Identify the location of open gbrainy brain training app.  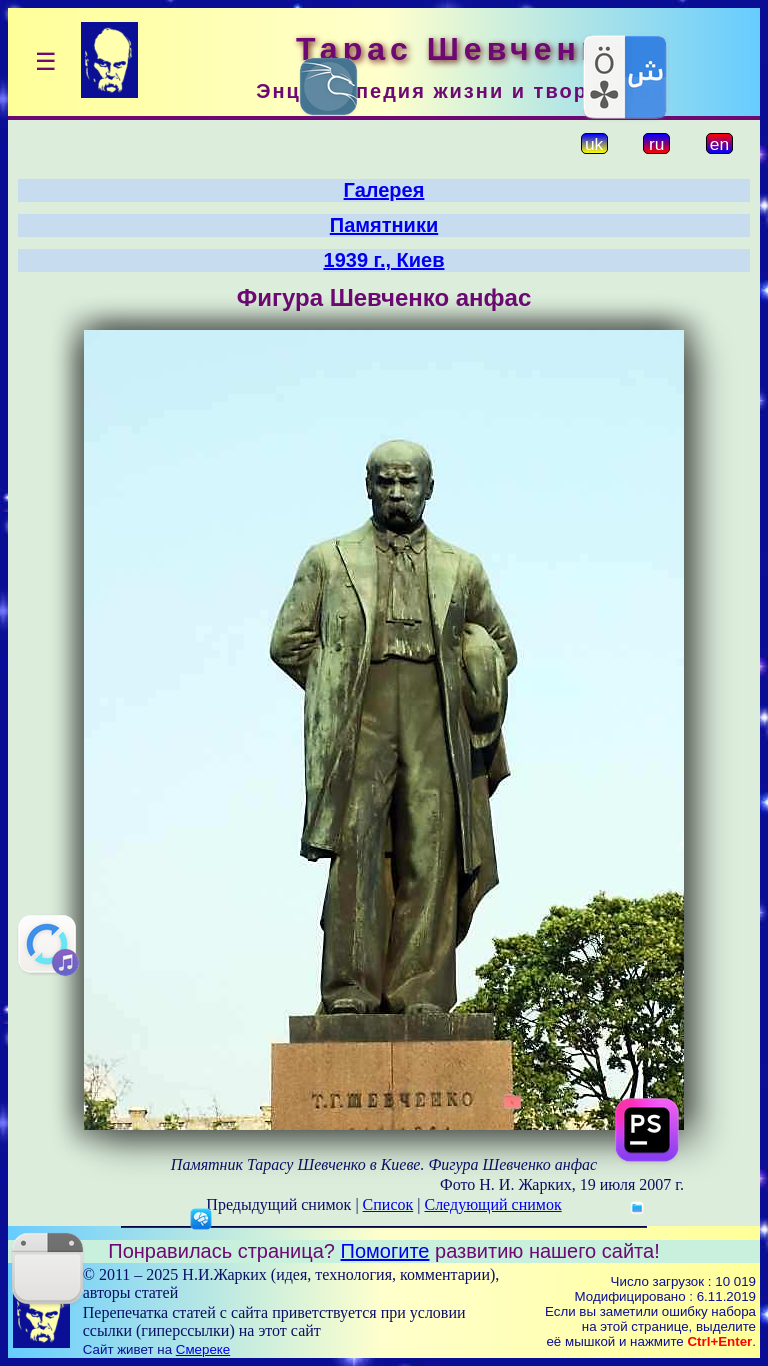
(201, 1219).